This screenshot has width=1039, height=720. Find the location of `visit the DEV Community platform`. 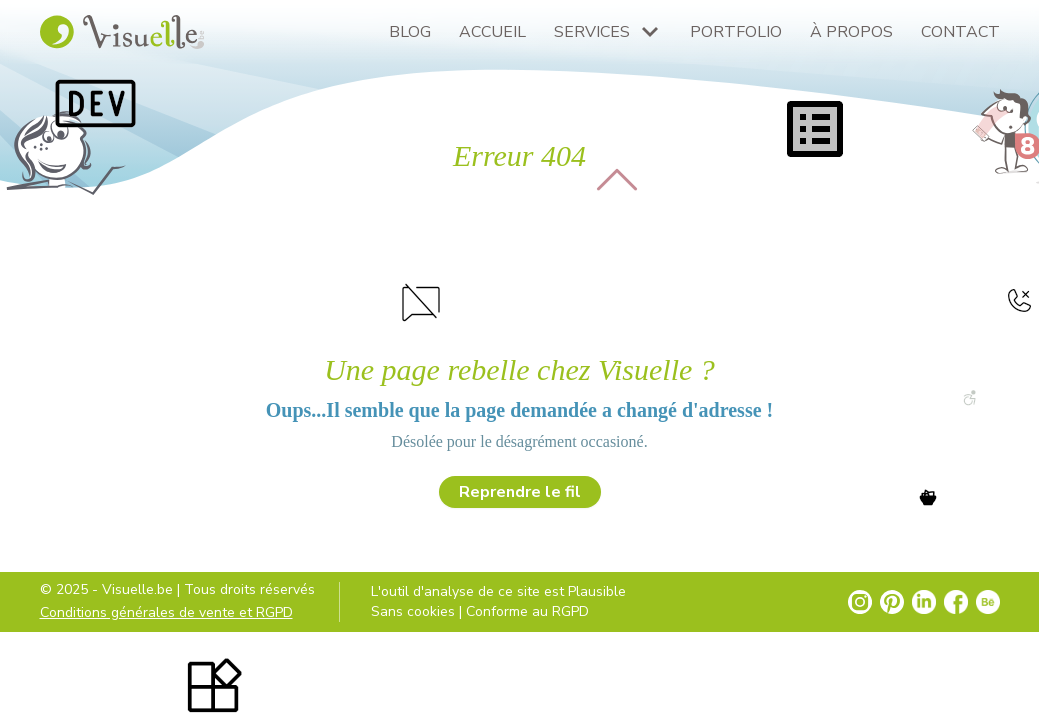

visit the DEV Community platform is located at coordinates (95, 103).